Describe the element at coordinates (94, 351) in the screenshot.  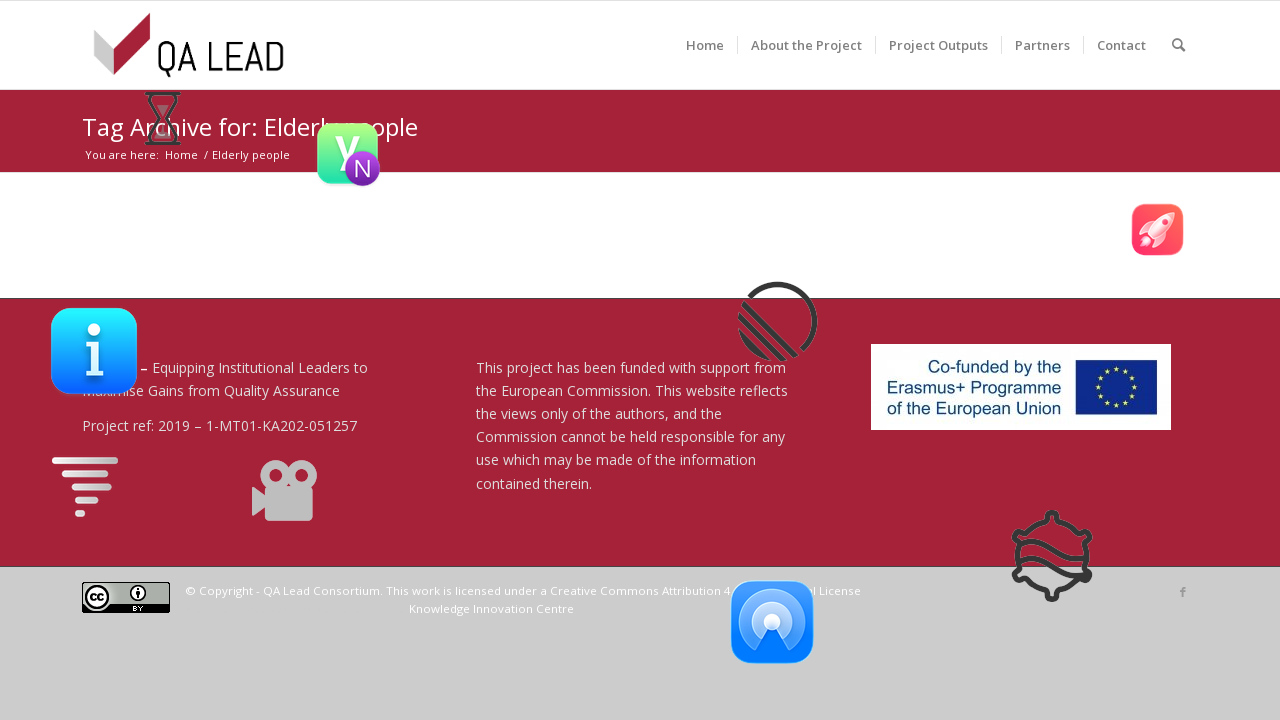
I see `open ibus input method settings` at that location.